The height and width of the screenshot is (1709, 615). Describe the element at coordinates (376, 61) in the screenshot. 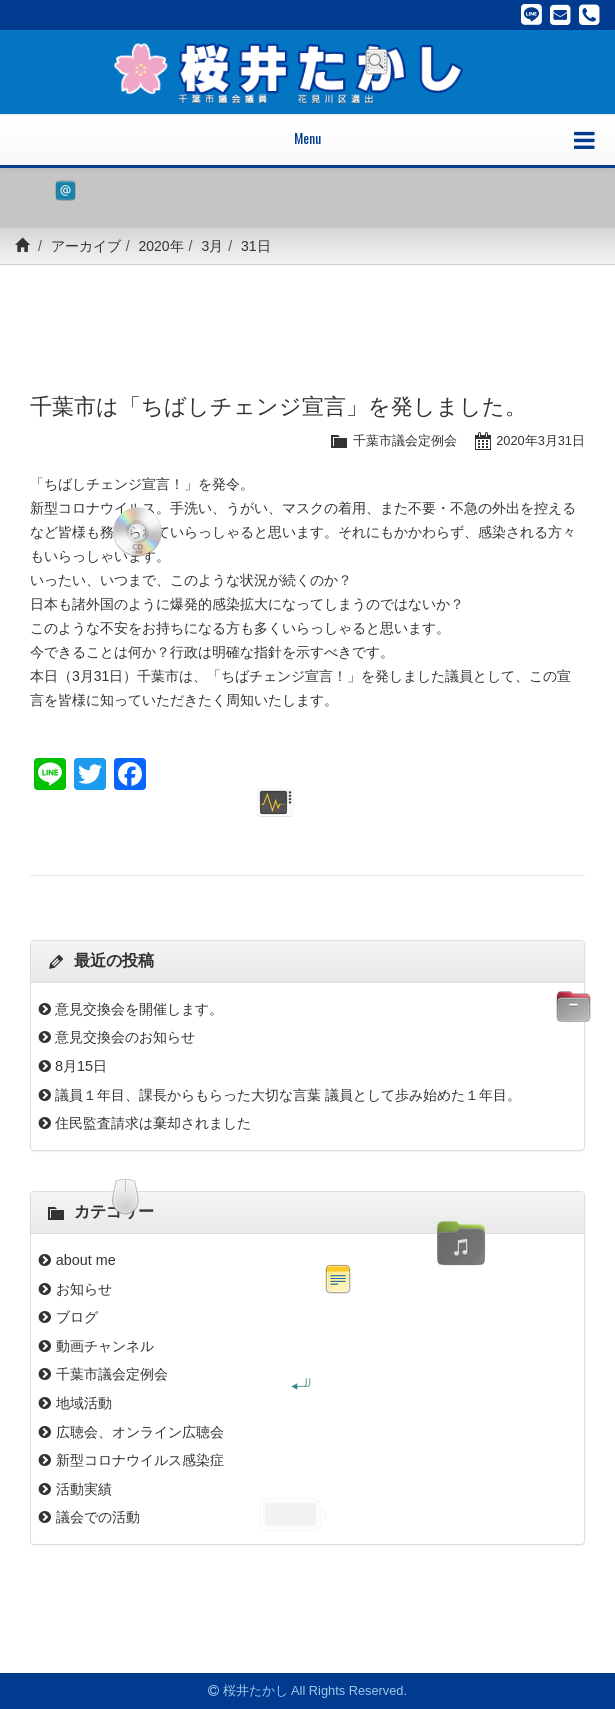

I see `open the log viewer application` at that location.